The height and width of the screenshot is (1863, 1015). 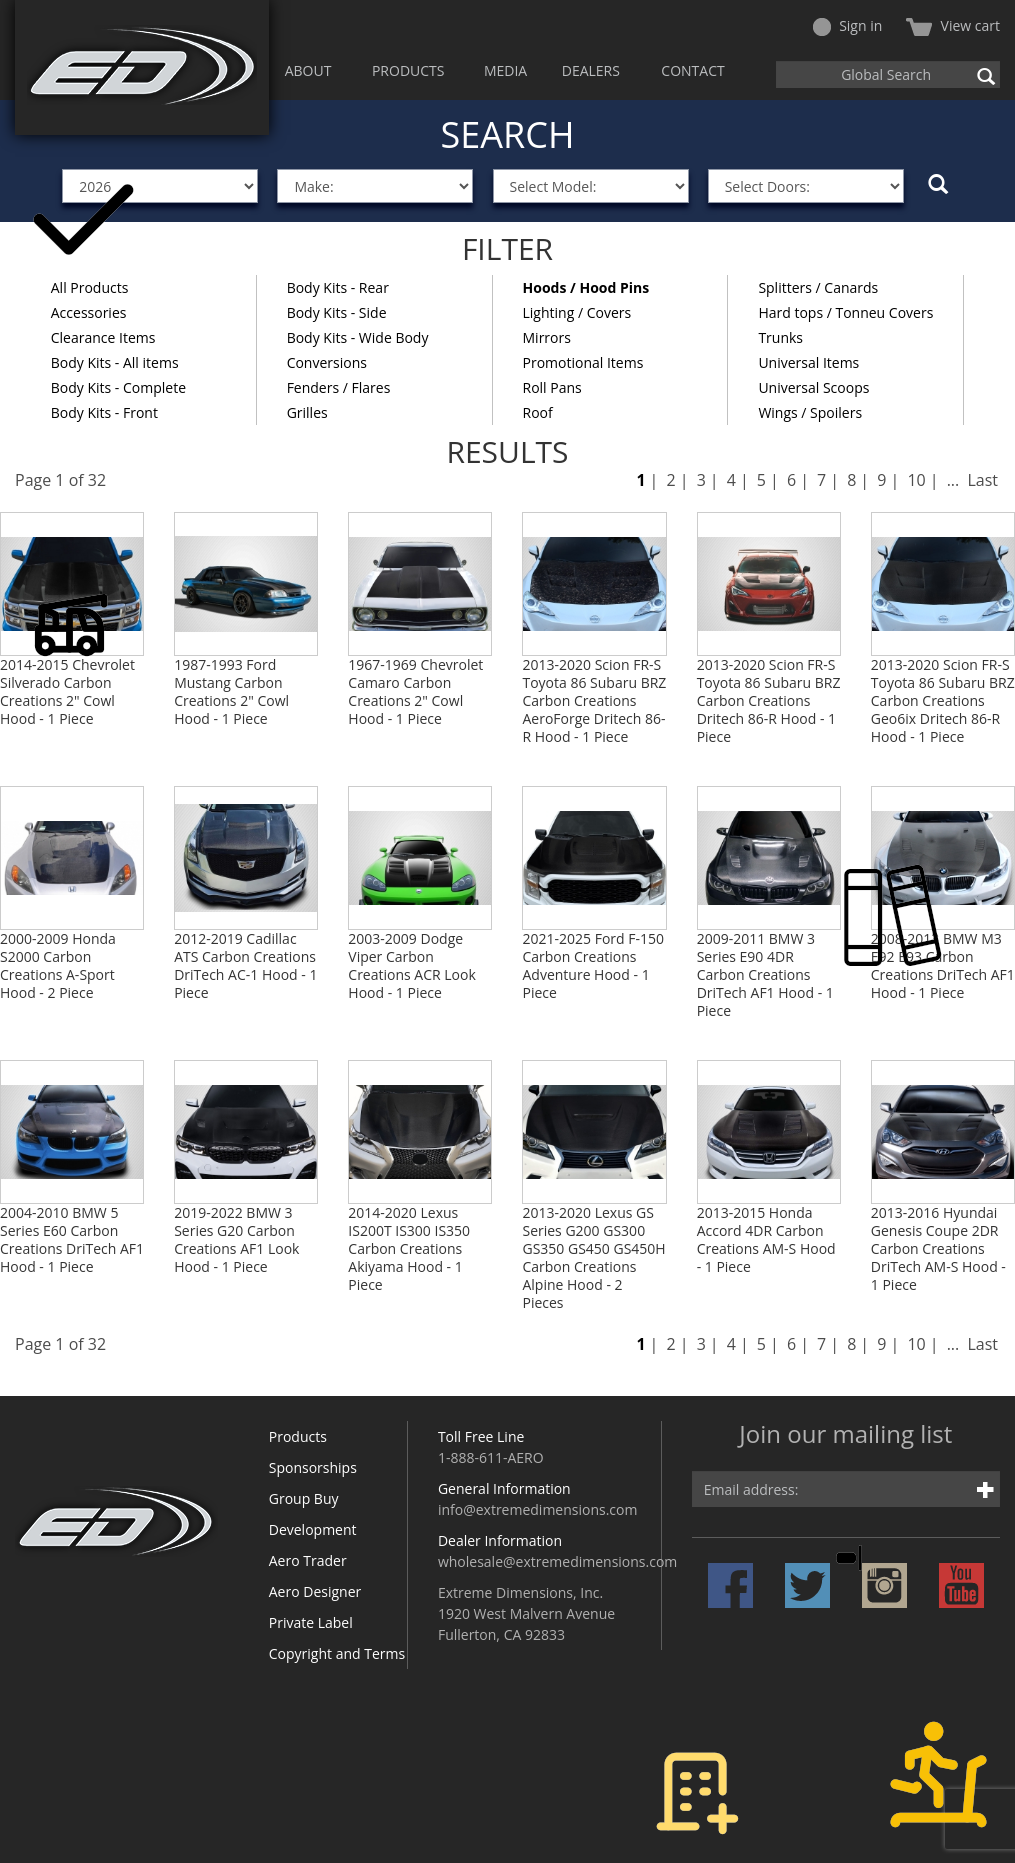 I want to click on confirm or submit an action, so click(x=80, y=219).